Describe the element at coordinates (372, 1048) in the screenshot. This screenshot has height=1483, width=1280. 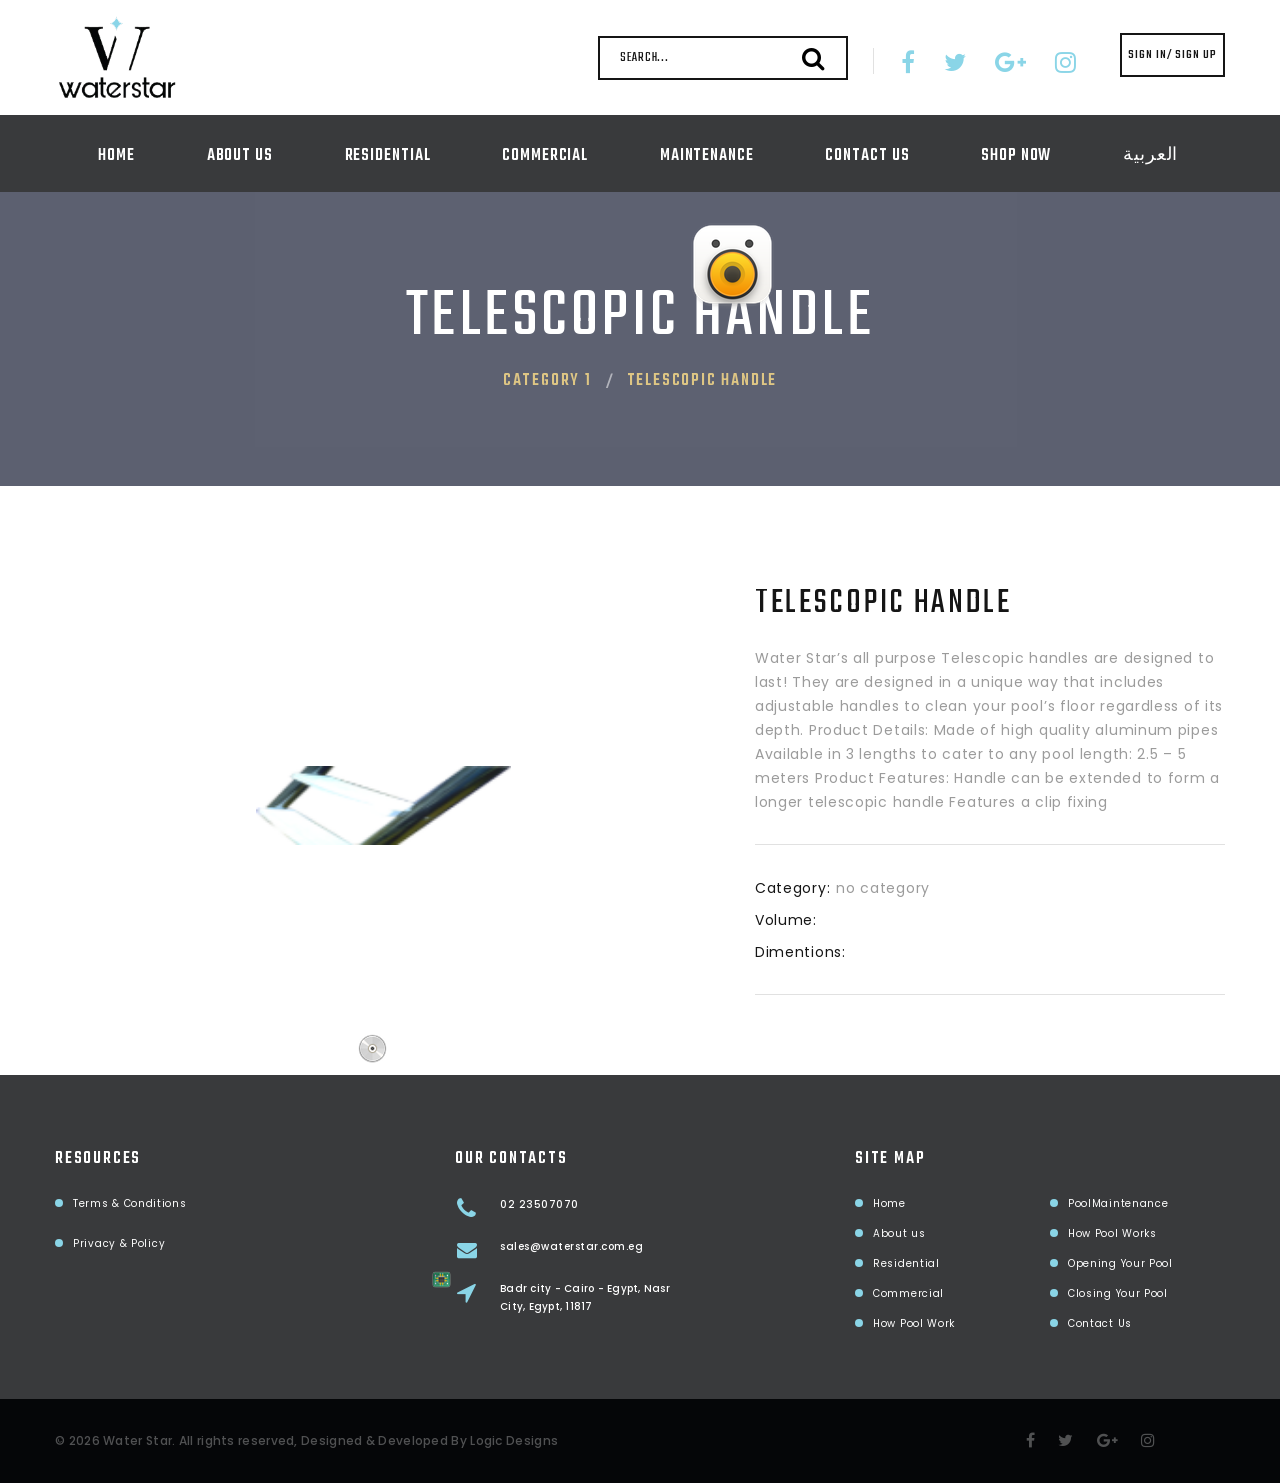
I see `access CD/DVD drive contents` at that location.